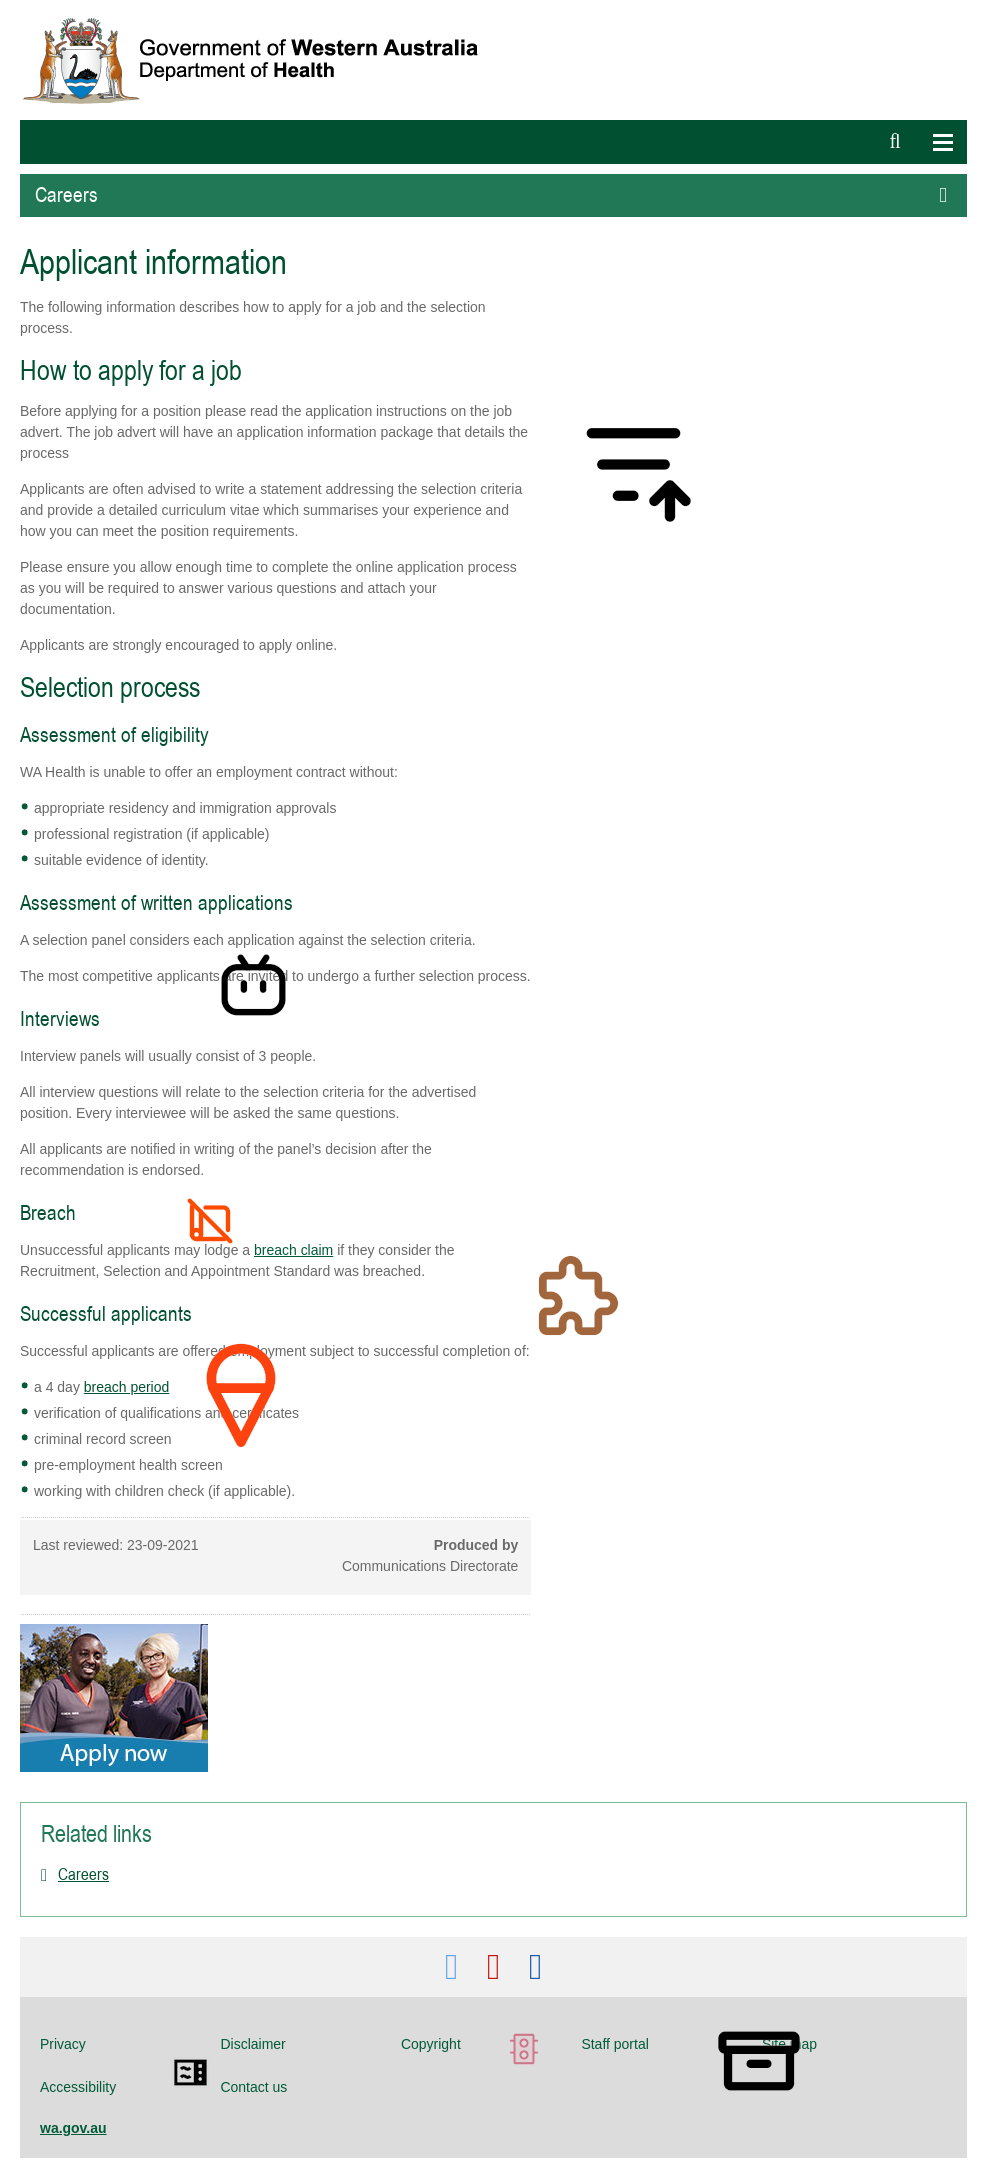 The width and height of the screenshot is (987, 2178). What do you see at coordinates (524, 2049) in the screenshot?
I see `traffic or signal status indicator` at bounding box center [524, 2049].